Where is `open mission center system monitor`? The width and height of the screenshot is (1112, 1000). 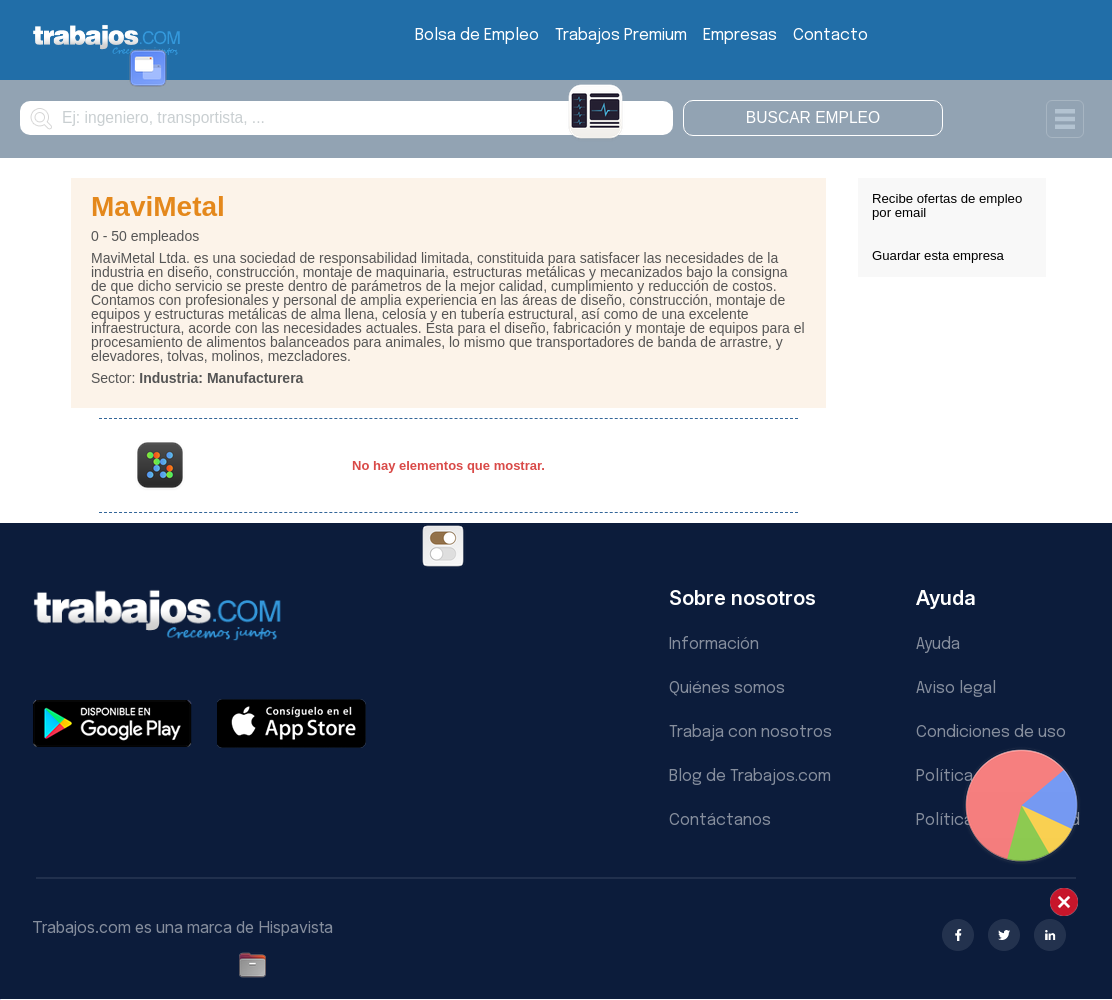 open mission center system monitor is located at coordinates (595, 111).